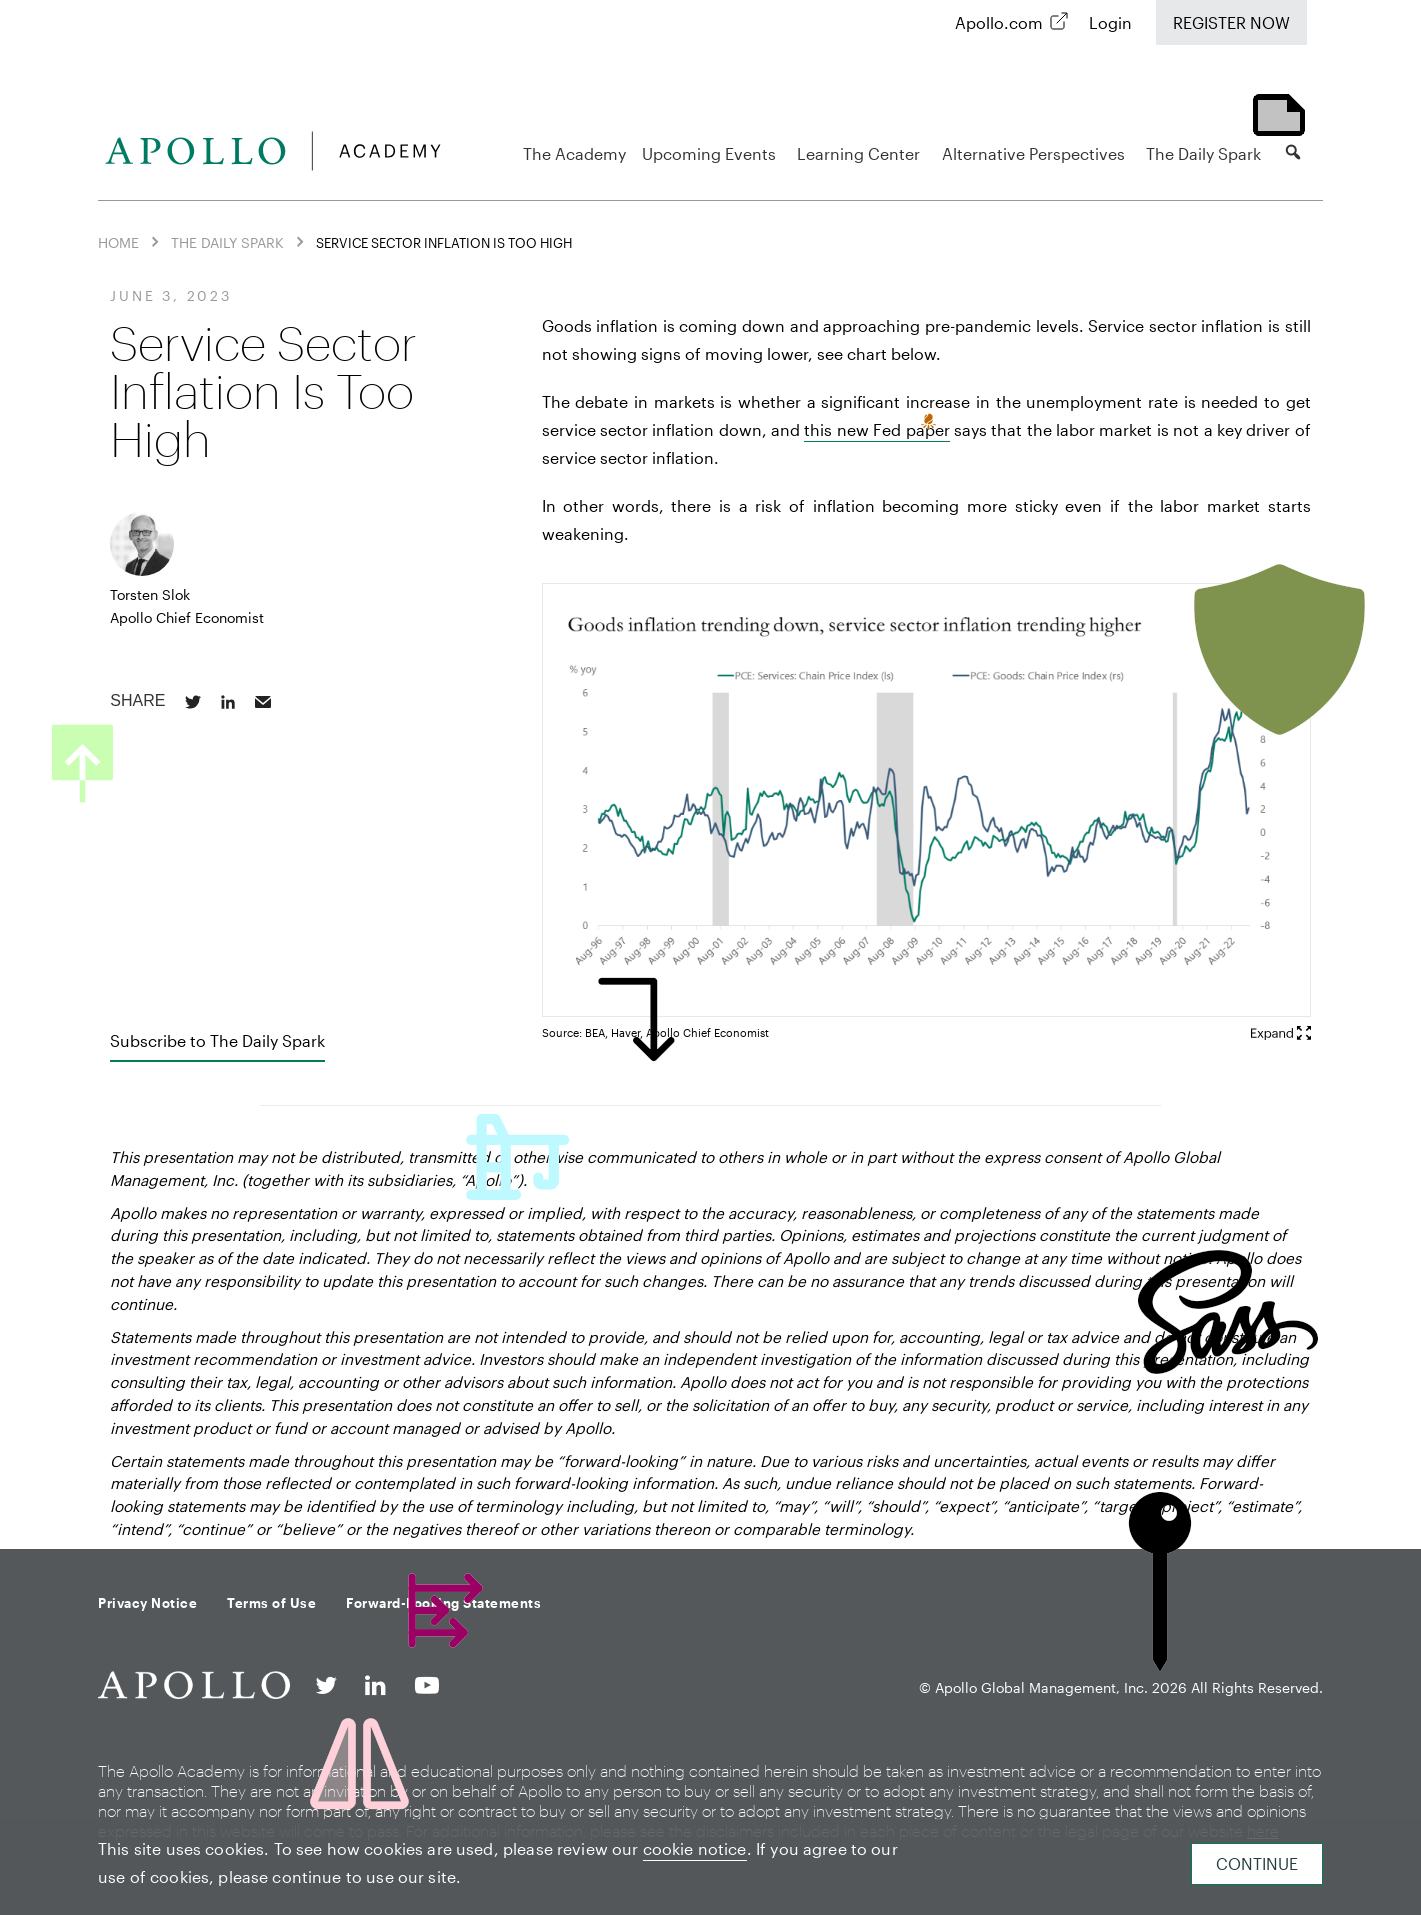  Describe the element at coordinates (516, 1157) in the screenshot. I see `construction or building in progress` at that location.